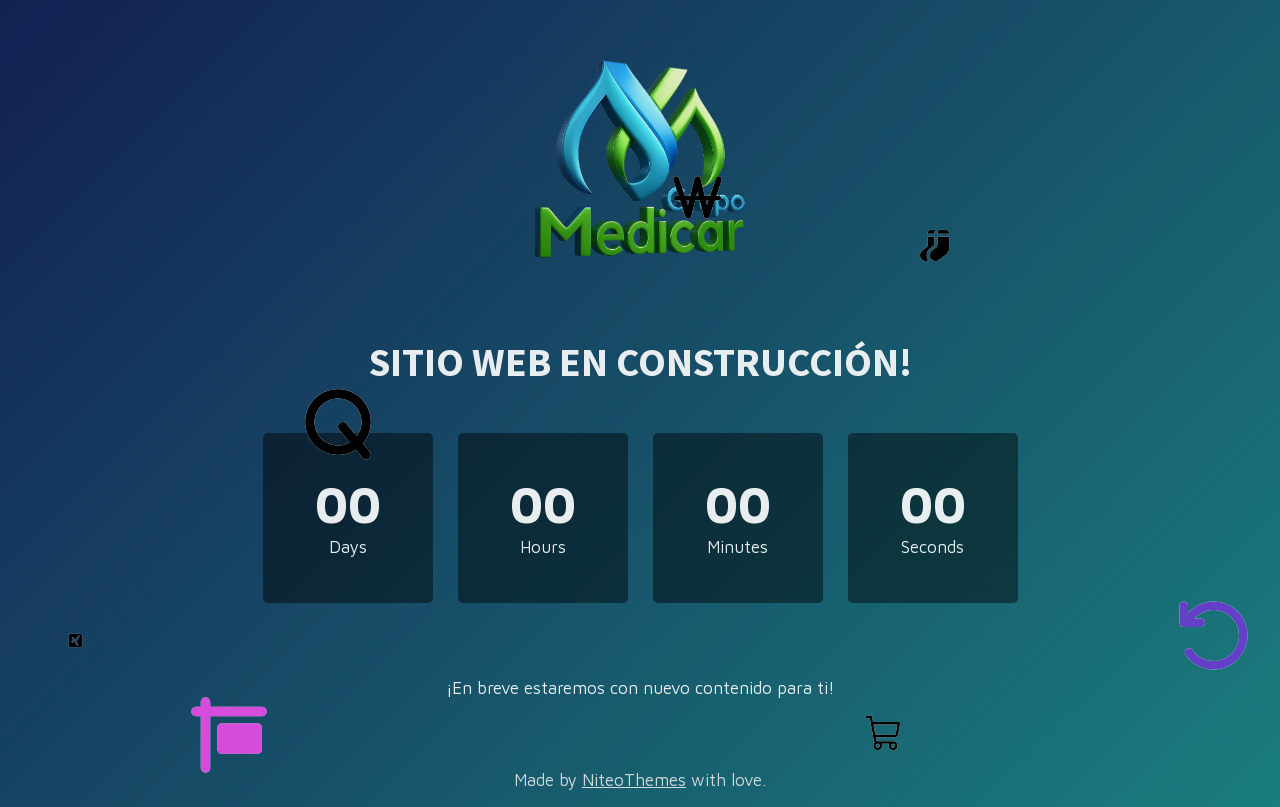 The image size is (1280, 807). Describe the element at coordinates (883, 733) in the screenshot. I see `view your shopping cart` at that location.